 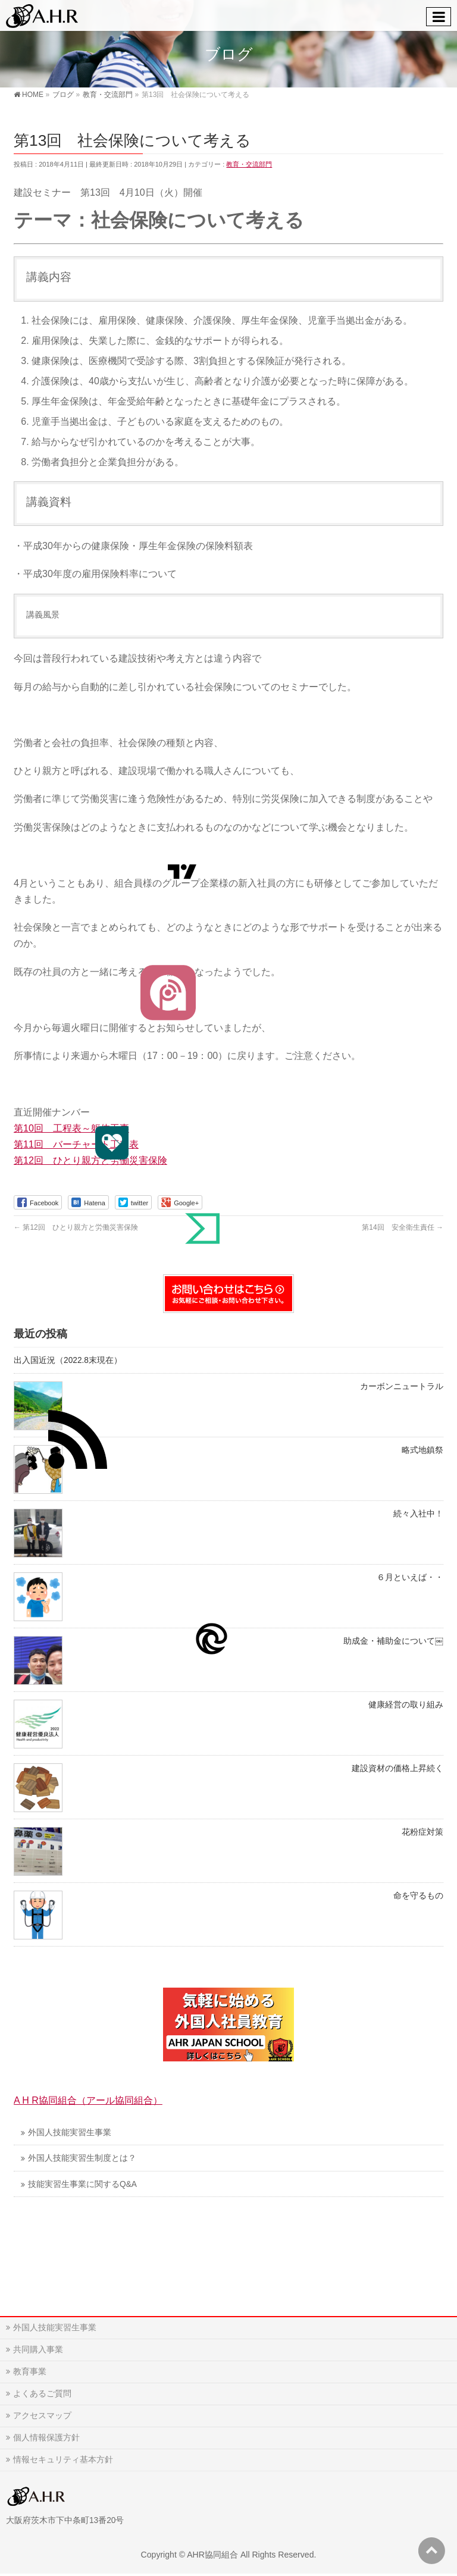 What do you see at coordinates (182, 872) in the screenshot?
I see `open TradingView app` at bounding box center [182, 872].